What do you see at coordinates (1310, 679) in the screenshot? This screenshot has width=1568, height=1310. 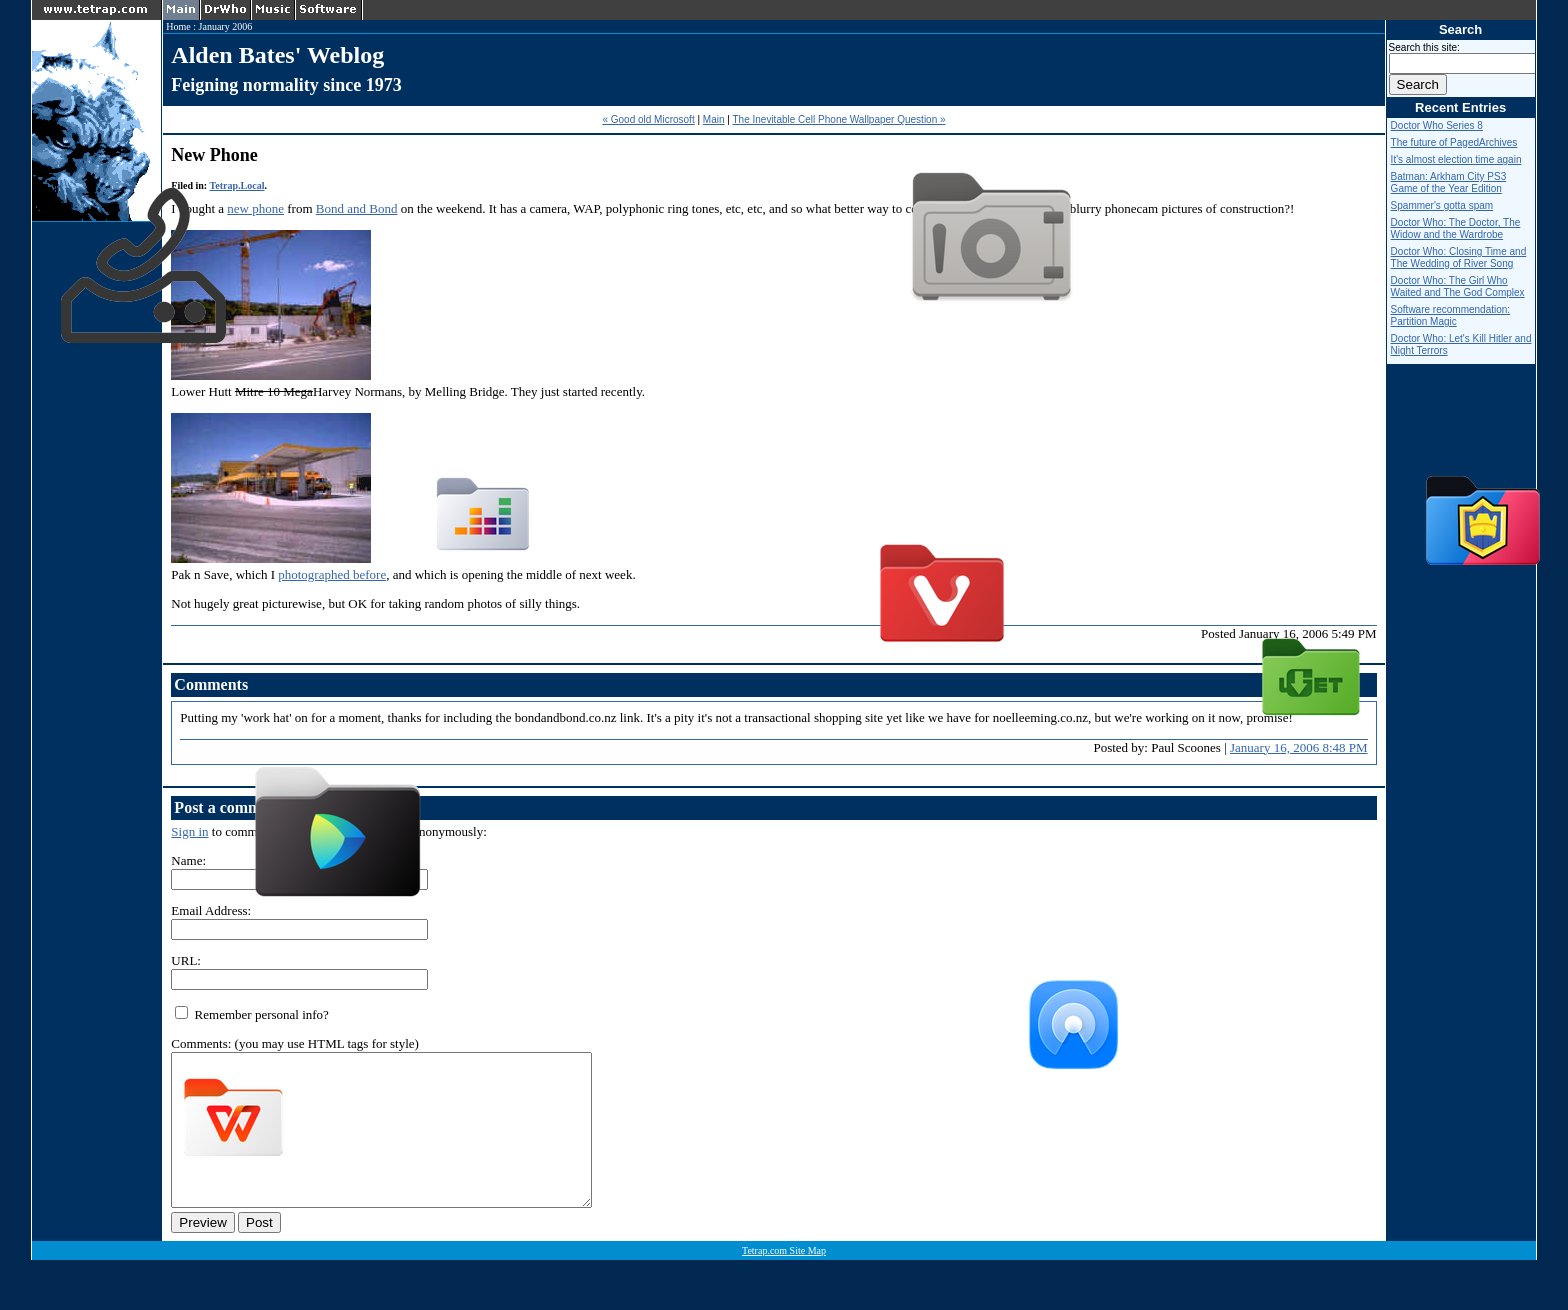 I see `open uGet download manager folder` at bounding box center [1310, 679].